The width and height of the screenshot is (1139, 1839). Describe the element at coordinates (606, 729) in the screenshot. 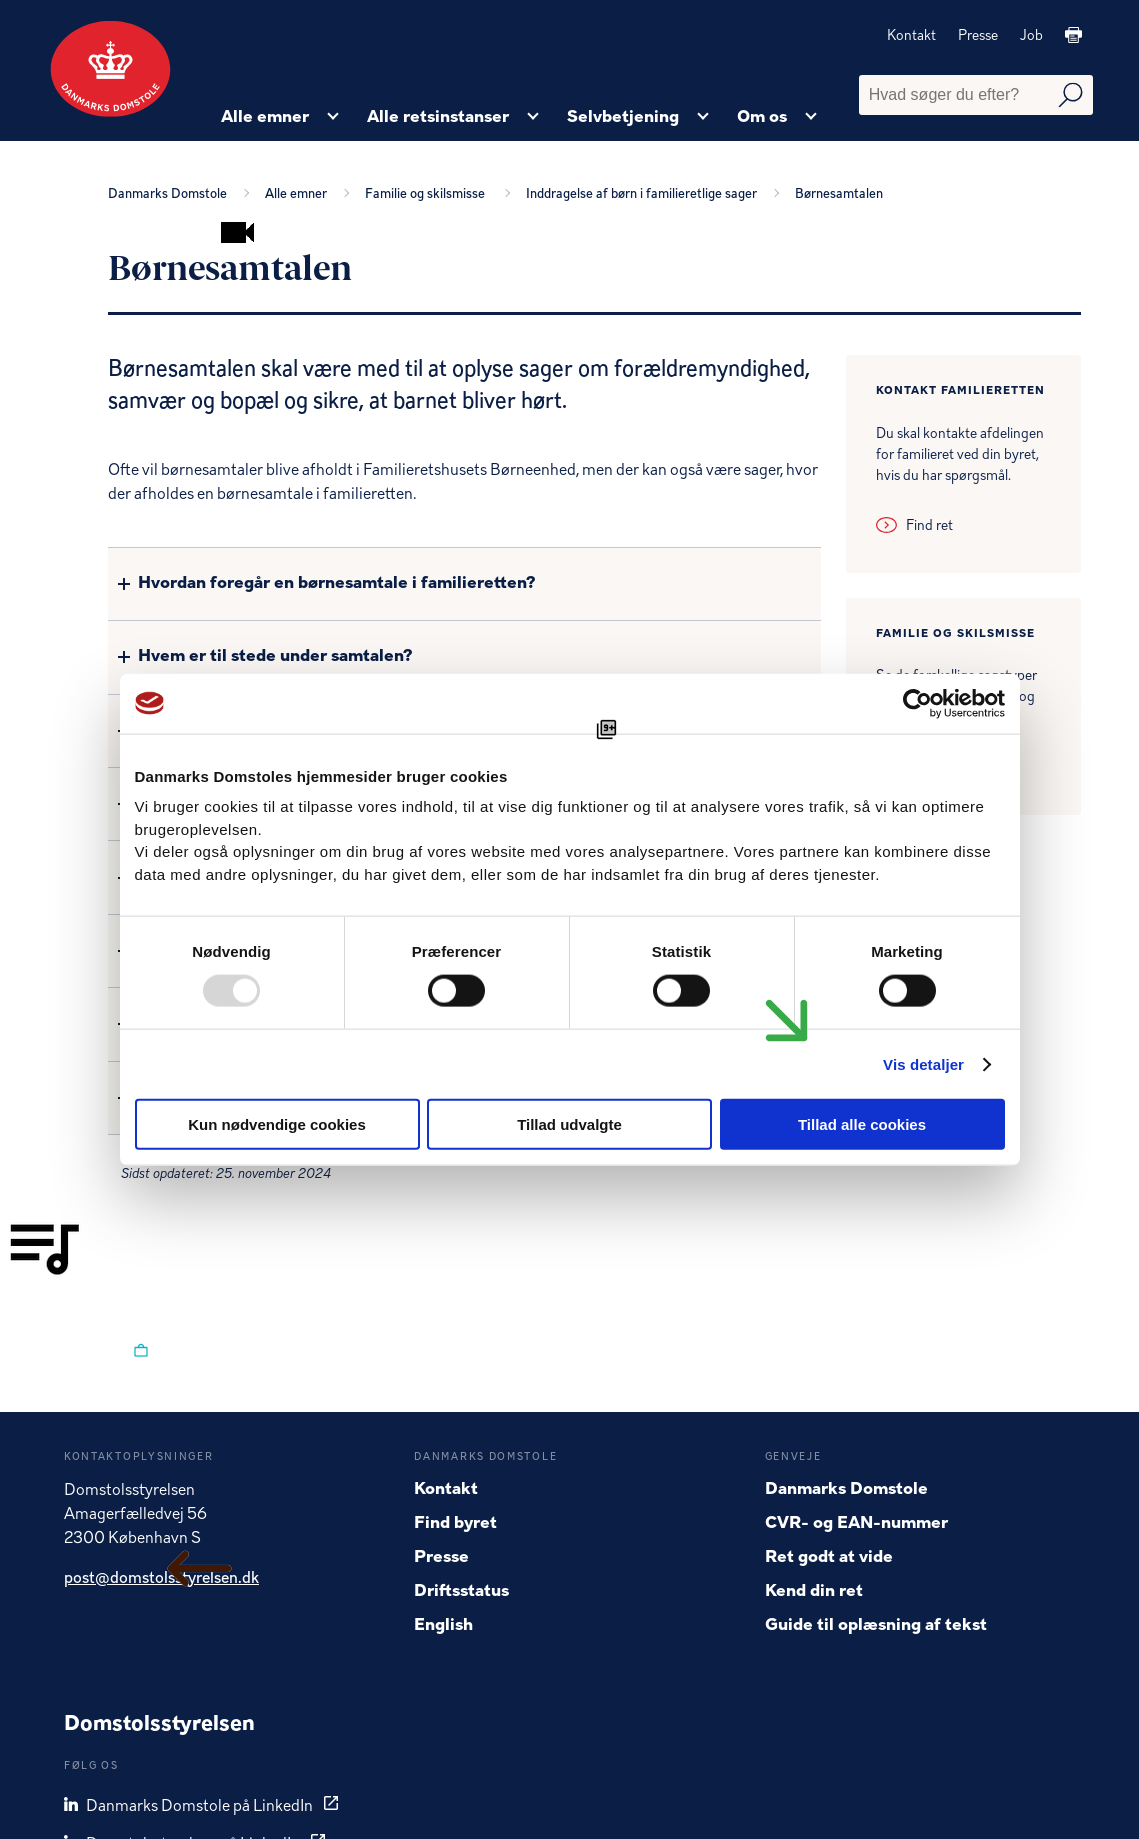

I see `indicates 9 or more items in a stack or collection` at that location.